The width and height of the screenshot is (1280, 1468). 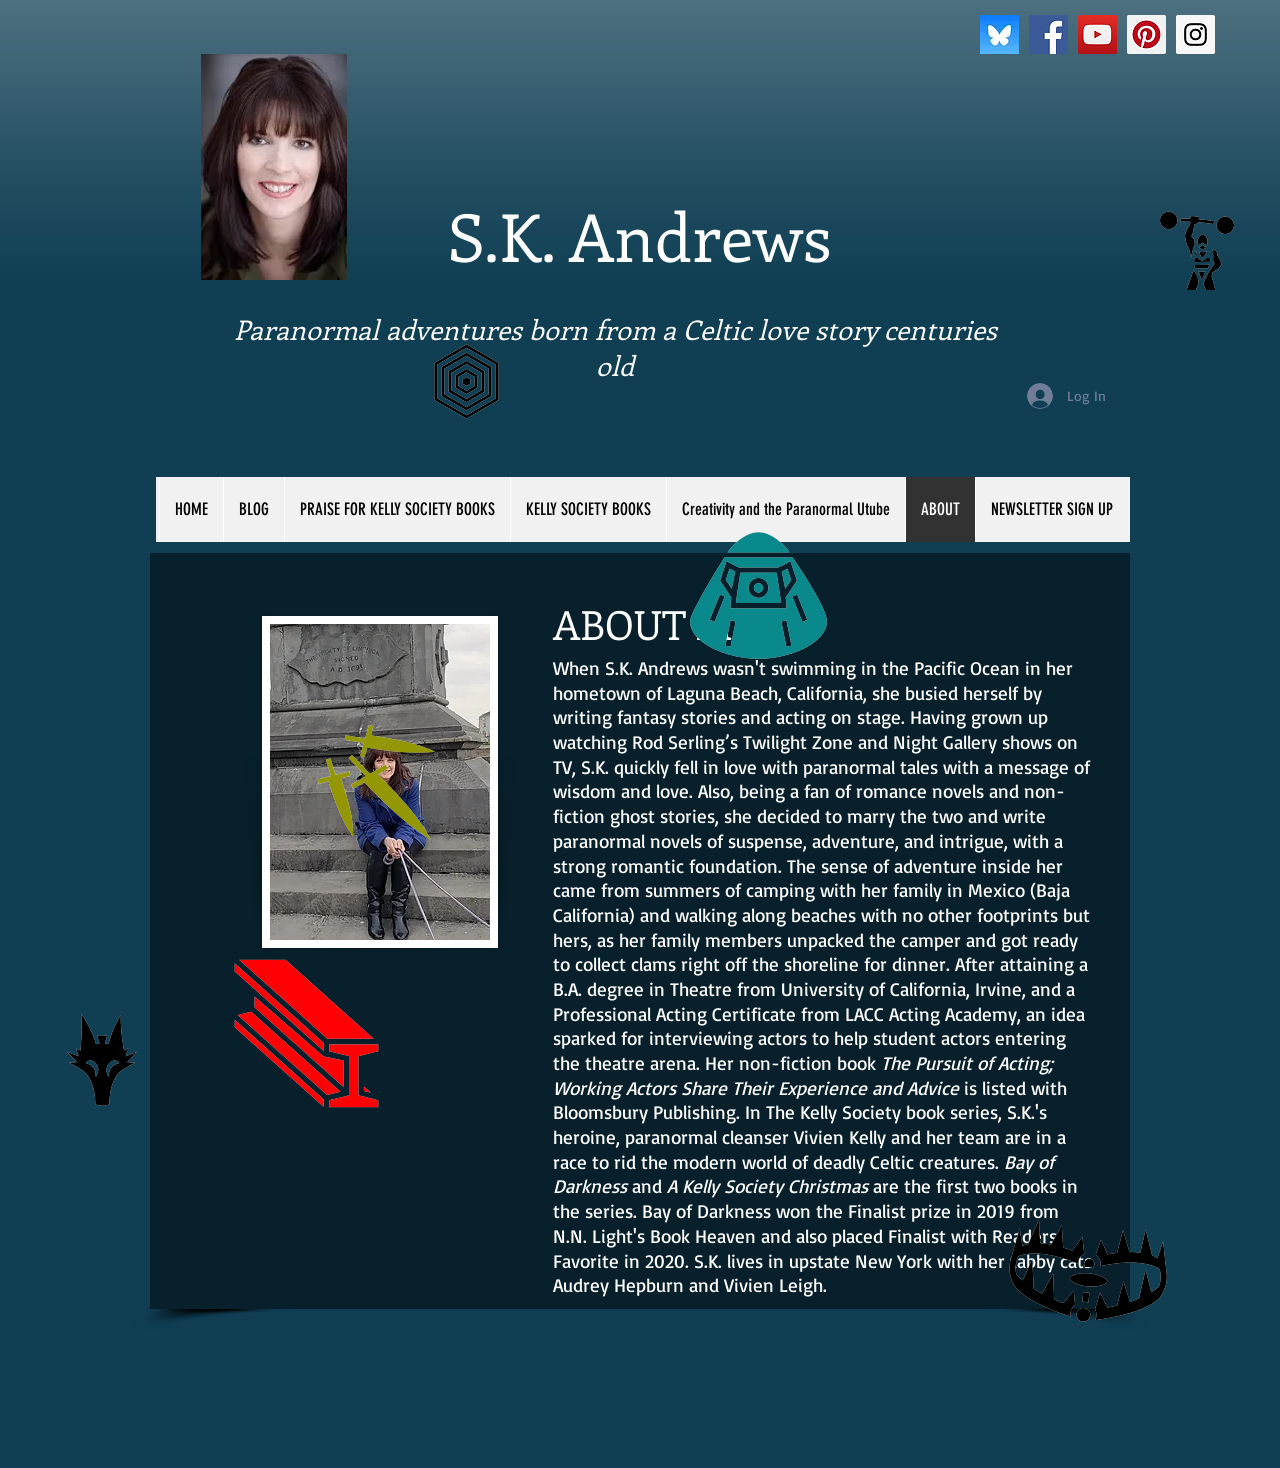 I want to click on construction or building materials category, so click(x=306, y=1033).